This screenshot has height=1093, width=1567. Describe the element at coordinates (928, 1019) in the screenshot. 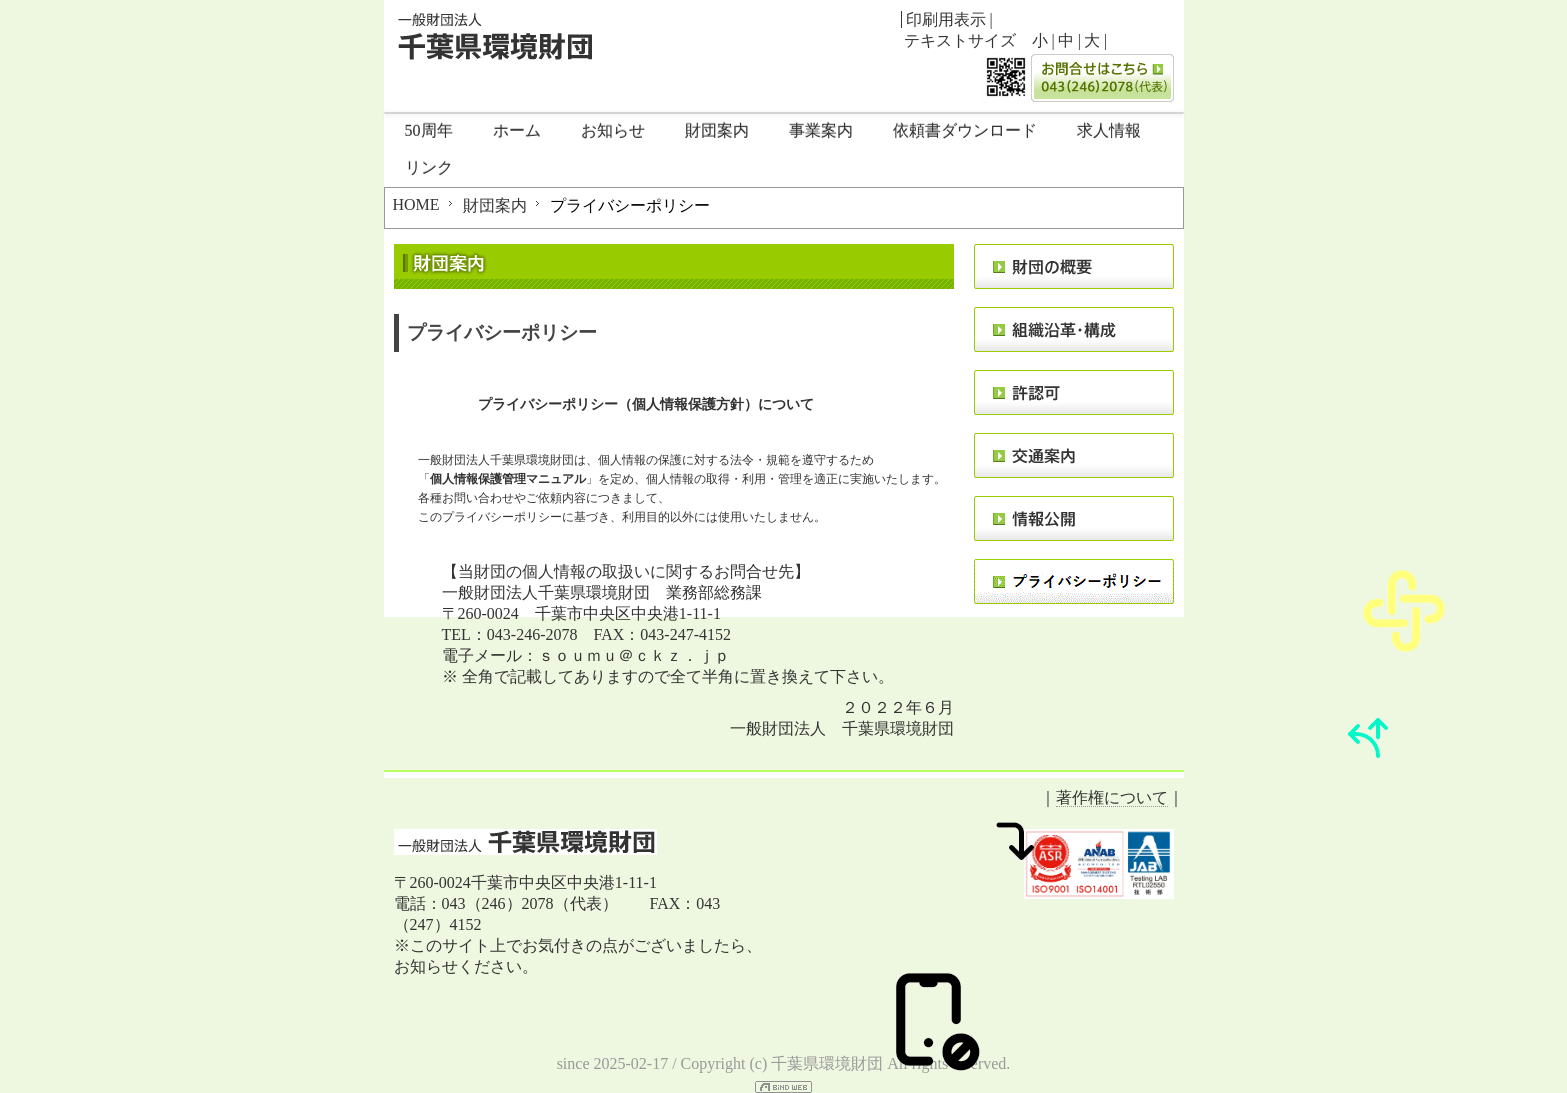

I see `cancel mobile device connection` at that location.